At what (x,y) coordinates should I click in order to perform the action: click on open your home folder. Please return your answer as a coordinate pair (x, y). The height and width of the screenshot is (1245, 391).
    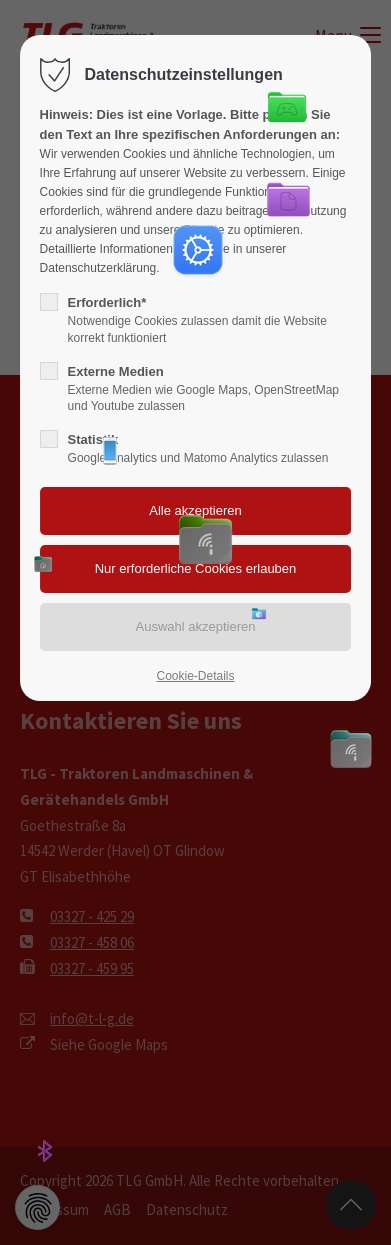
    Looking at the image, I should click on (43, 564).